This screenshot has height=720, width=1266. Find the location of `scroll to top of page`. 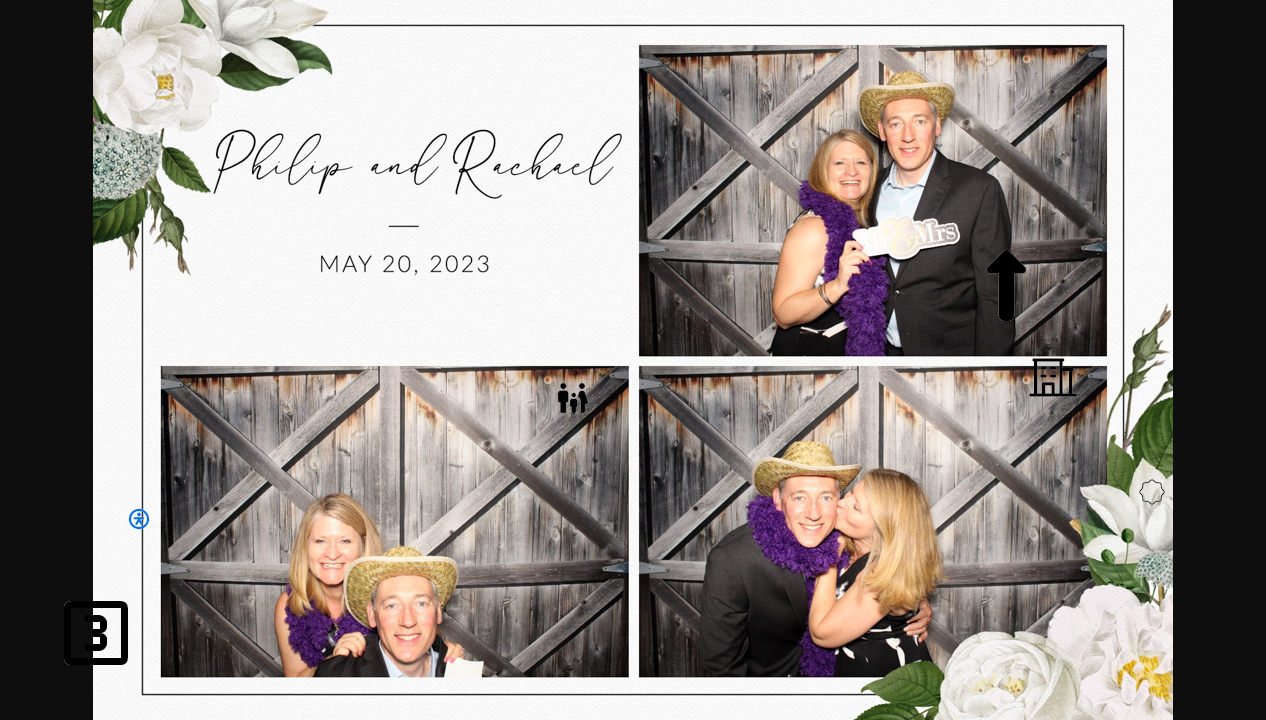

scroll to top of page is located at coordinates (1006, 285).